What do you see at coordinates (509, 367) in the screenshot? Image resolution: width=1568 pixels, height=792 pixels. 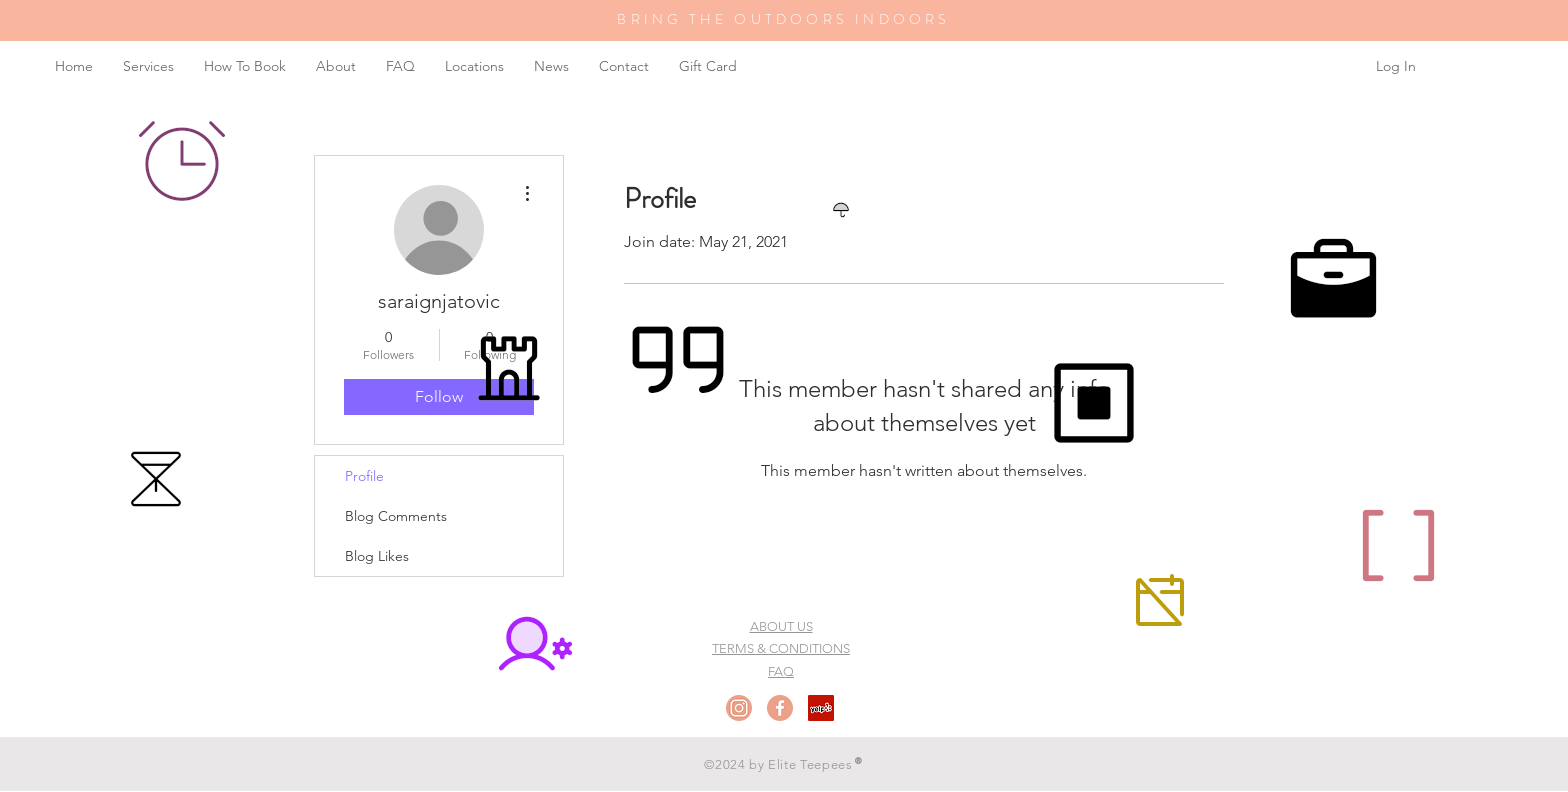 I see `access castle or fortress-themed content` at bounding box center [509, 367].